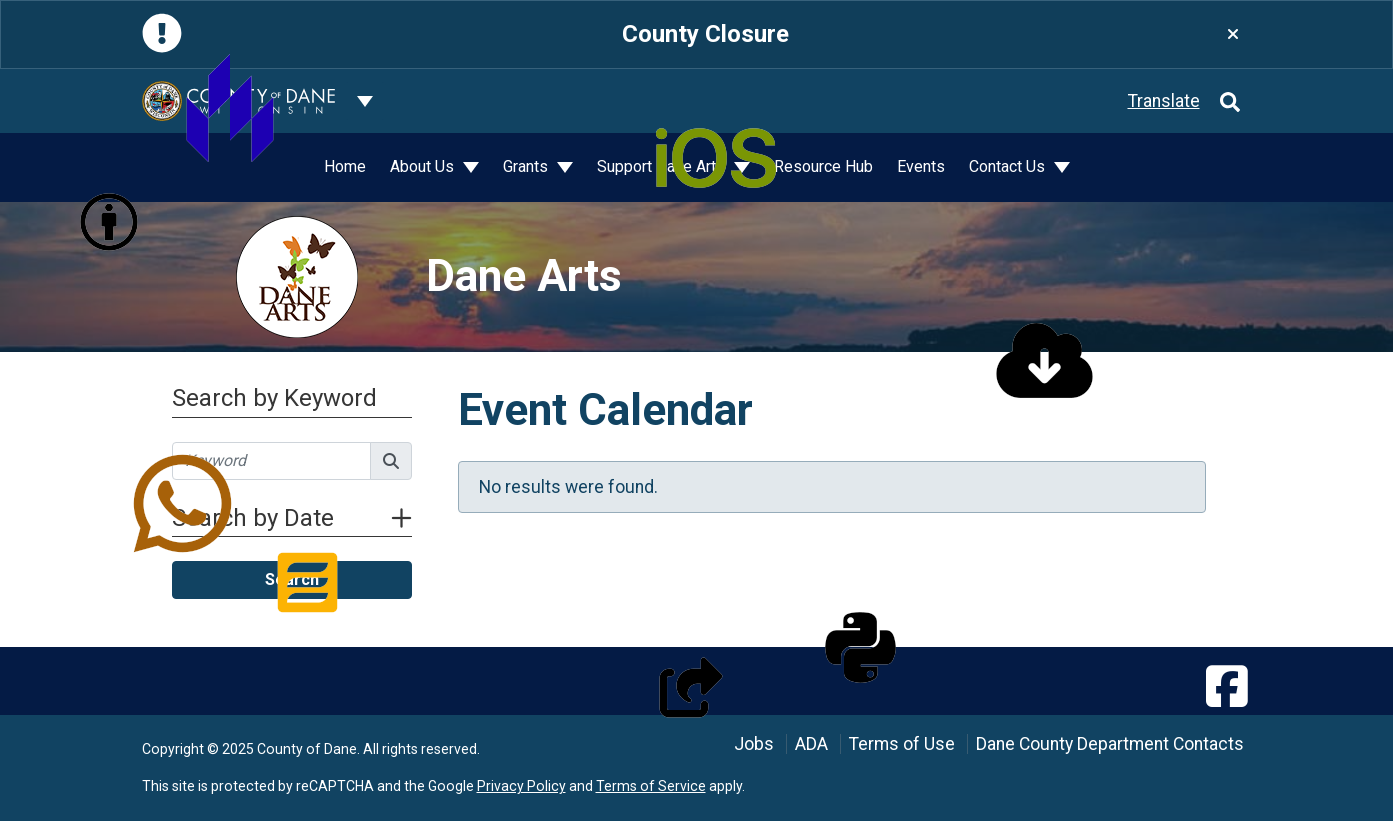 The width and height of the screenshot is (1393, 821). I want to click on python programming language logo, so click(860, 647).